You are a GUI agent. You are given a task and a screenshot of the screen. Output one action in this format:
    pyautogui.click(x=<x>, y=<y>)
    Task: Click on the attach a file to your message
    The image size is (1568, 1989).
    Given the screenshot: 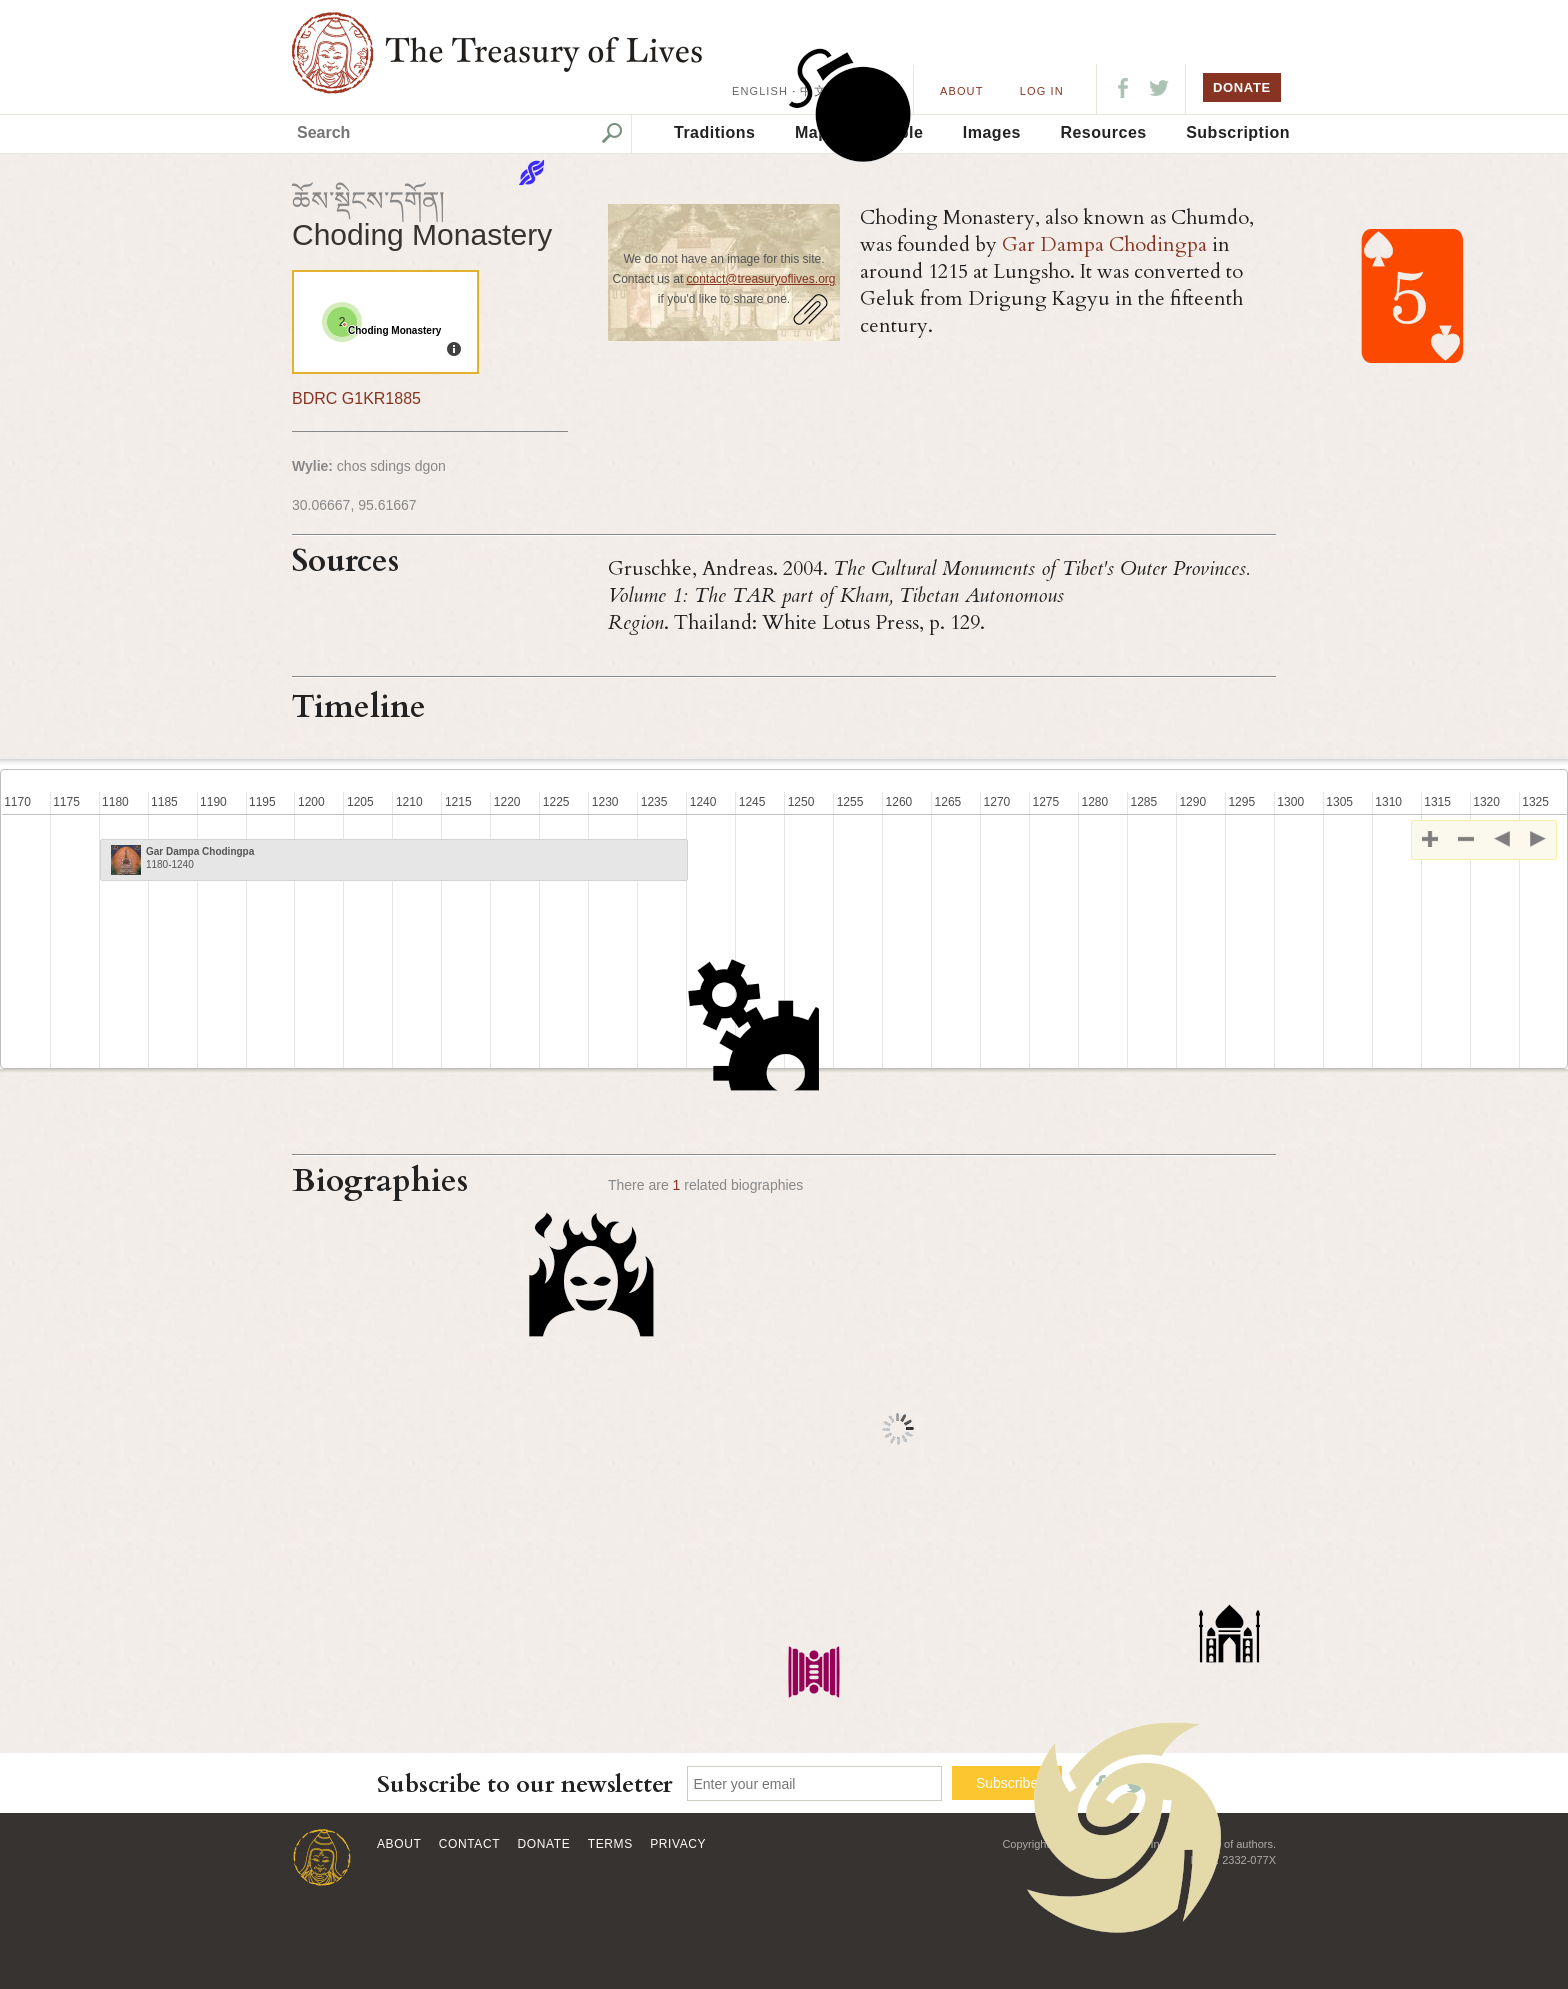 What is the action you would take?
    pyautogui.click(x=810, y=309)
    